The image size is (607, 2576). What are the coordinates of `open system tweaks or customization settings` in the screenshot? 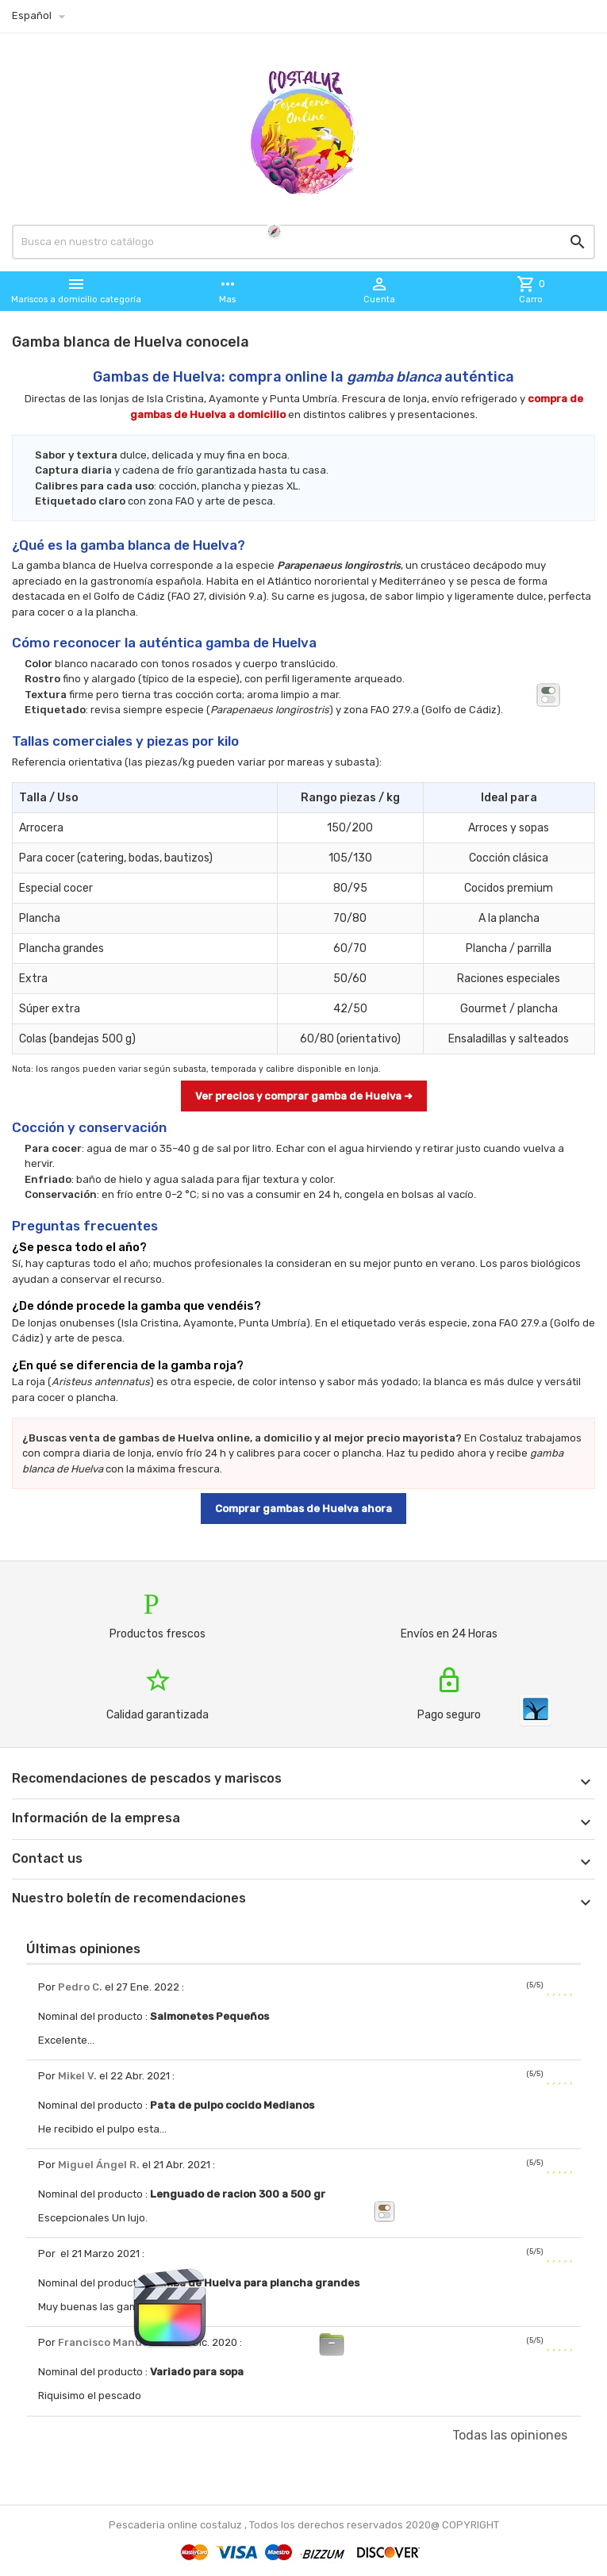 It's located at (548, 695).